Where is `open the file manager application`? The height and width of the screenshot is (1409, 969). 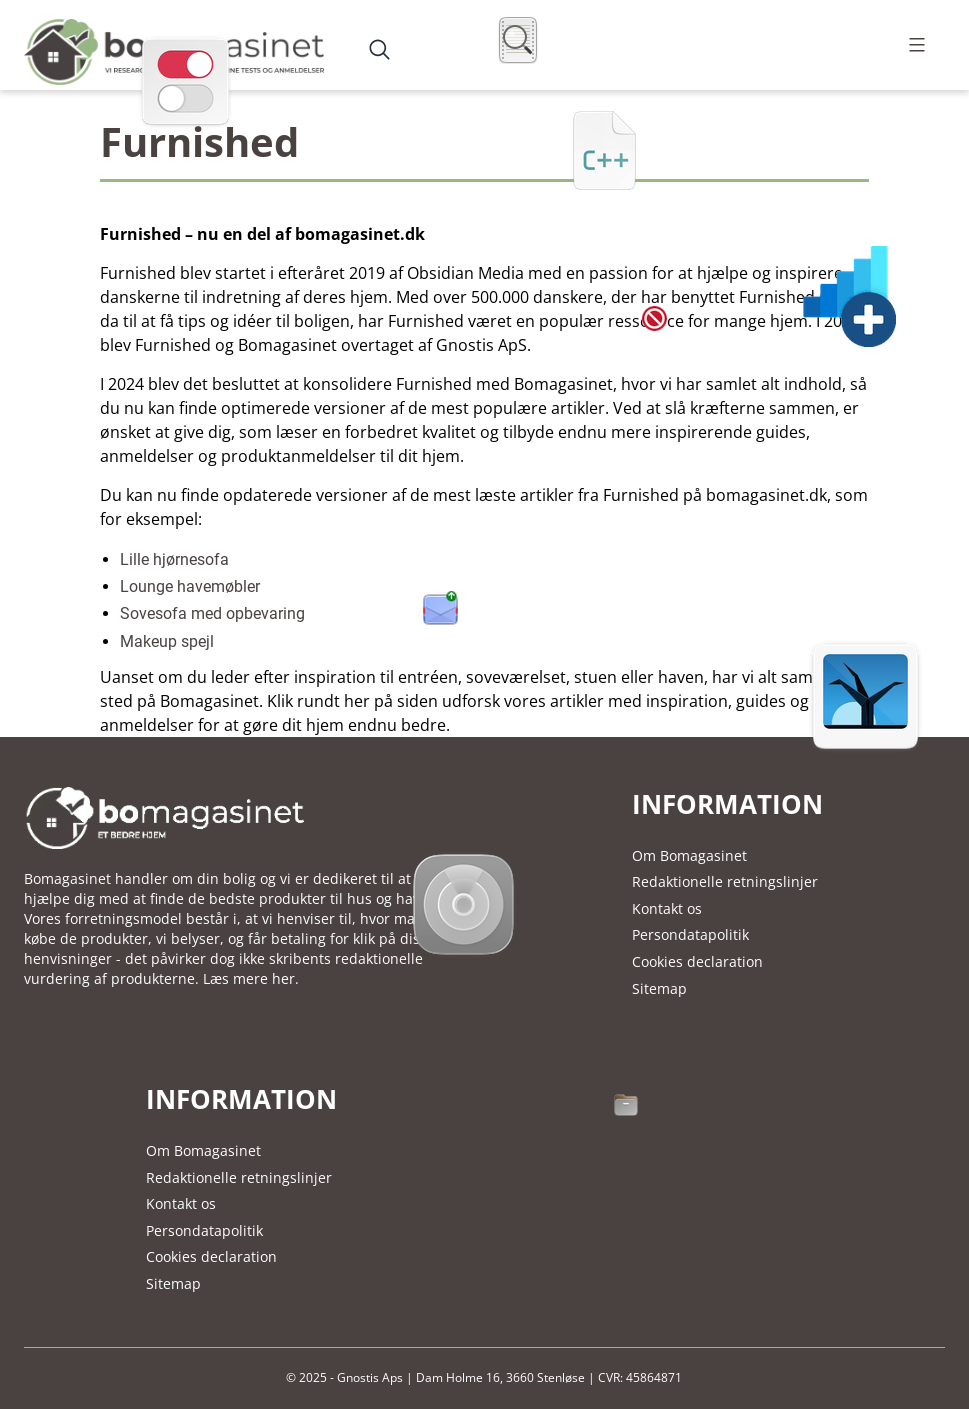 open the file manager application is located at coordinates (626, 1105).